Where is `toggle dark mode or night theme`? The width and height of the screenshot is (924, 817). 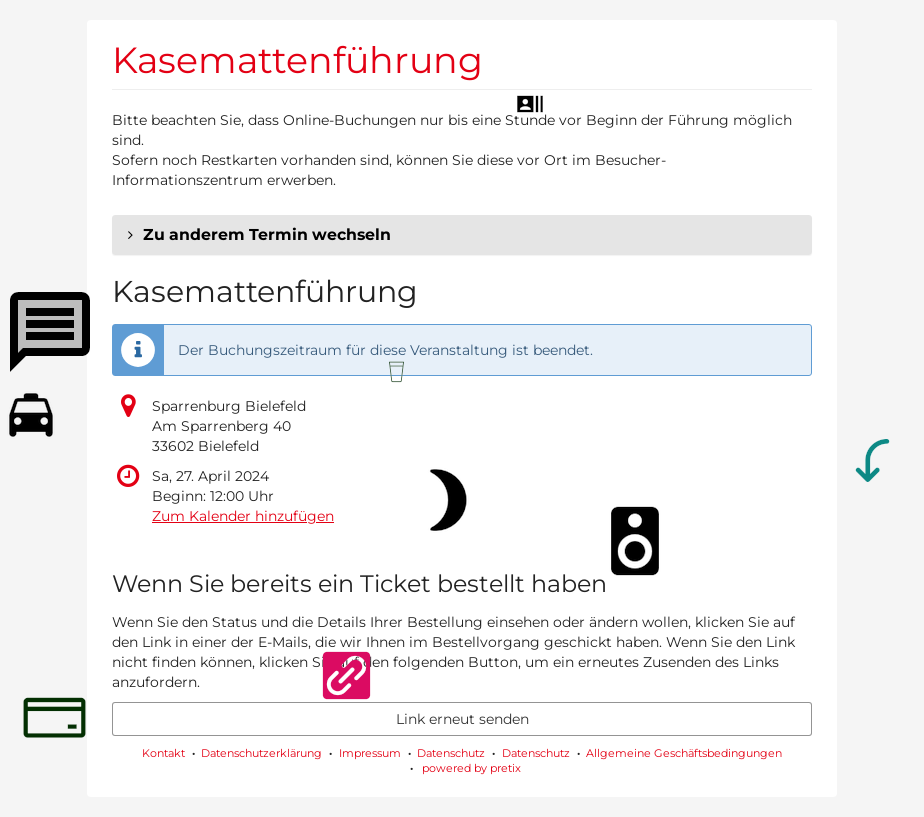
toggle dark mode or night theme is located at coordinates (445, 500).